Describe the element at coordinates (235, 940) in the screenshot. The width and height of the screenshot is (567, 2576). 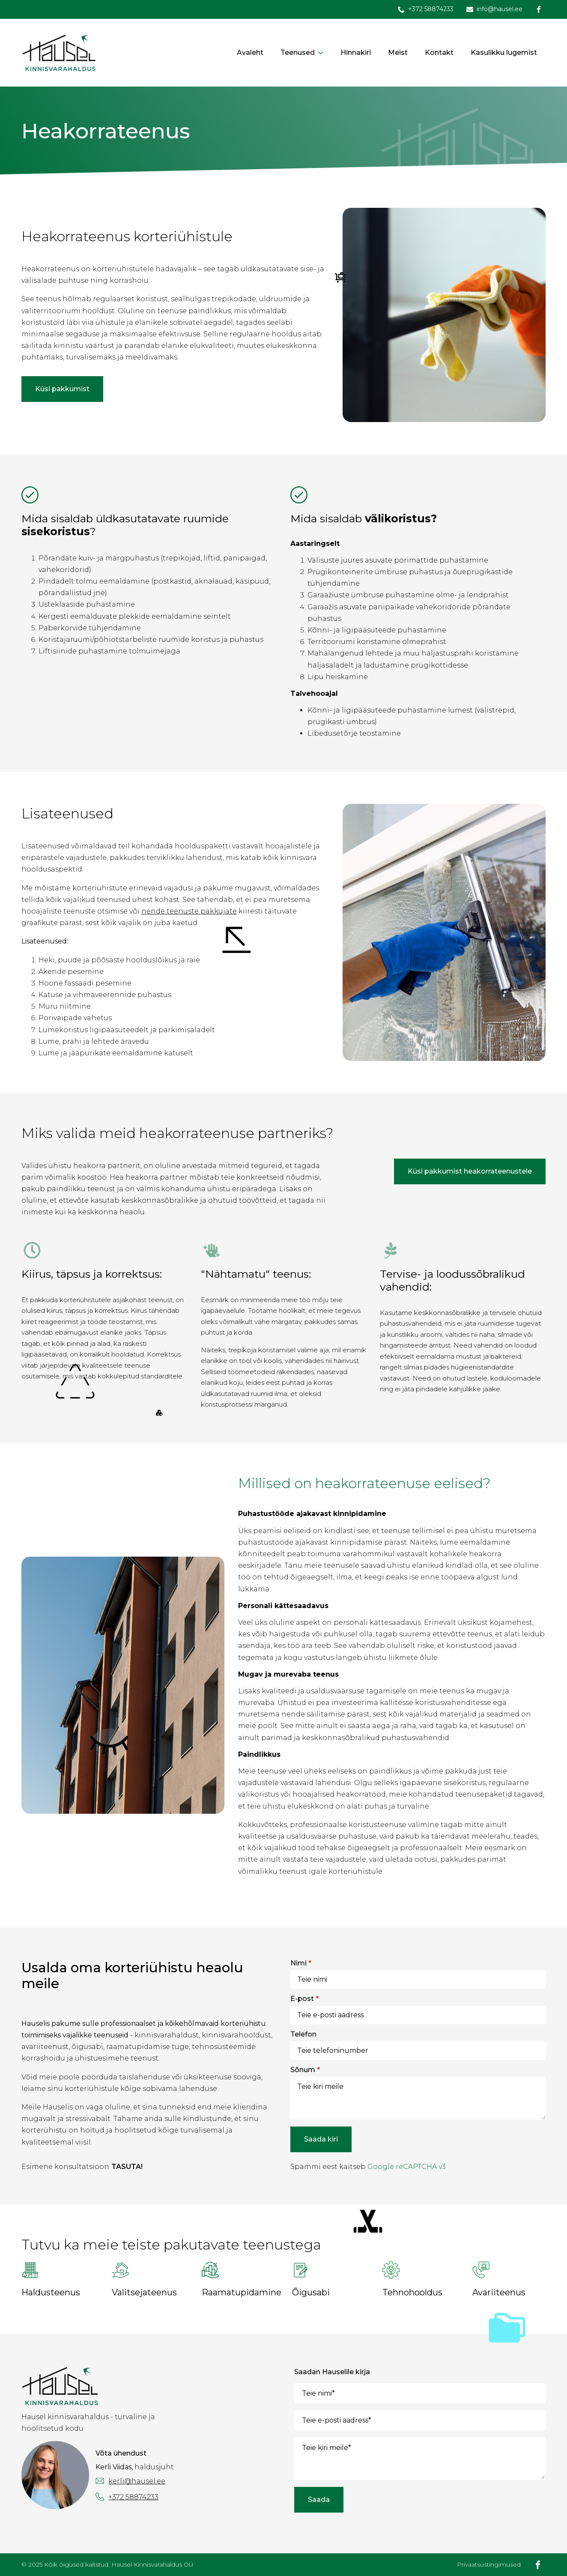
I see `move to top-left corner` at that location.